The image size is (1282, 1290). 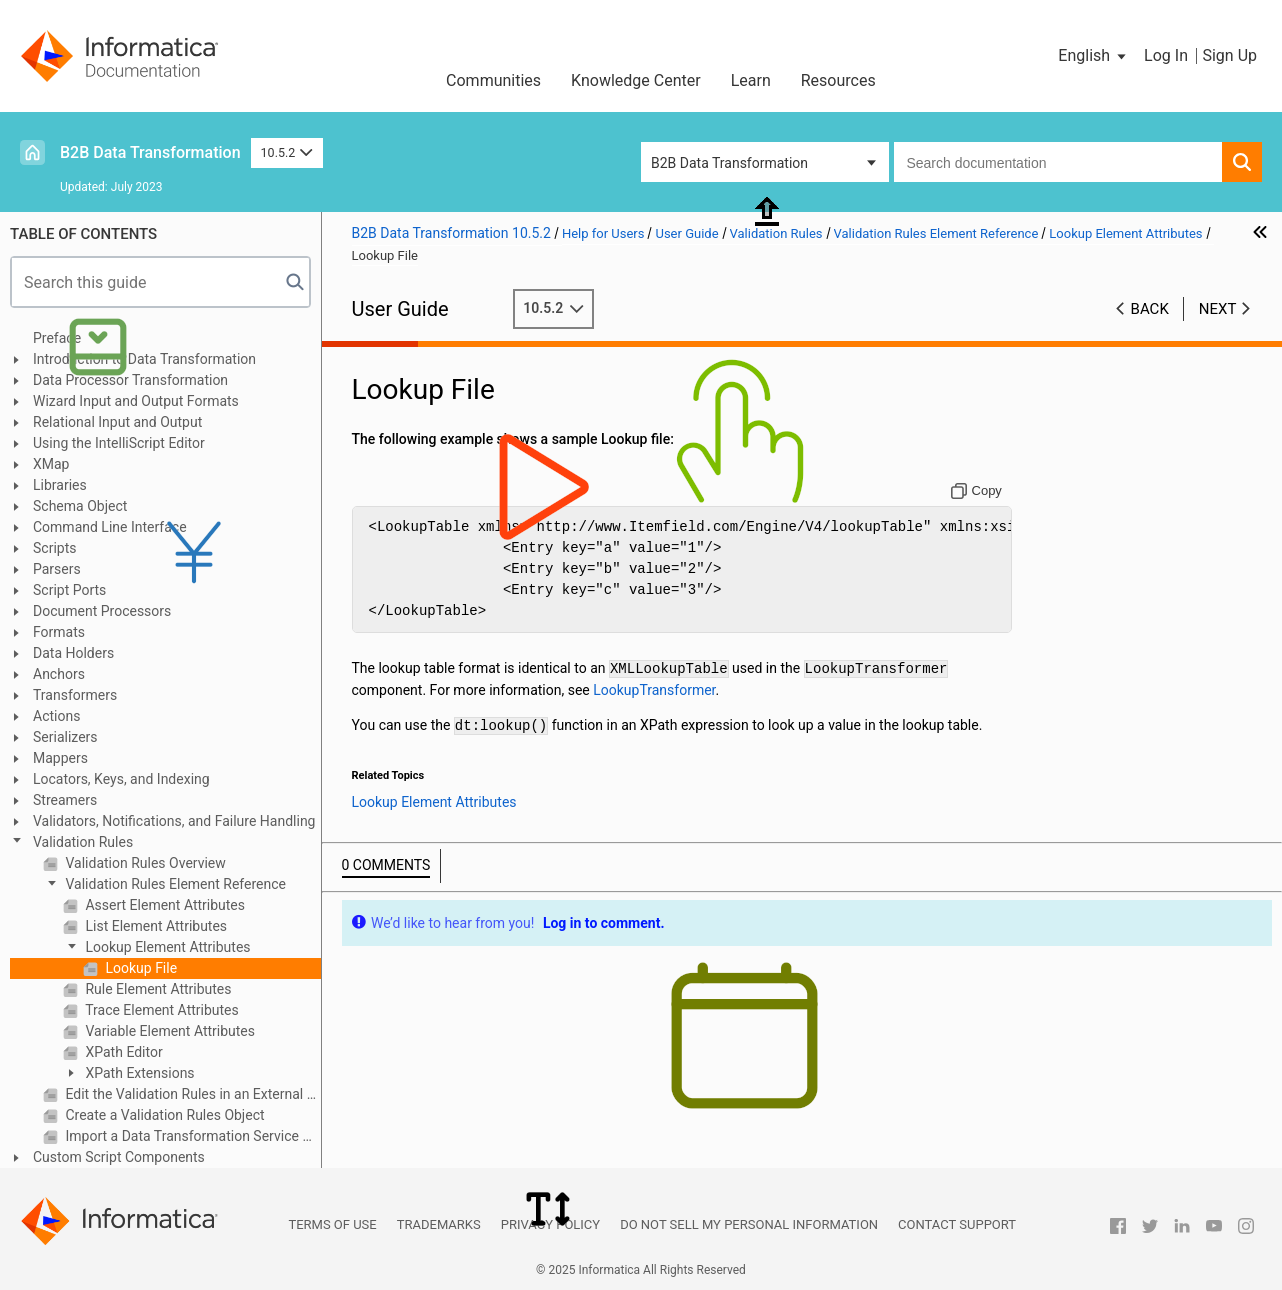 What do you see at coordinates (194, 551) in the screenshot?
I see `view prices in japanese yen` at bounding box center [194, 551].